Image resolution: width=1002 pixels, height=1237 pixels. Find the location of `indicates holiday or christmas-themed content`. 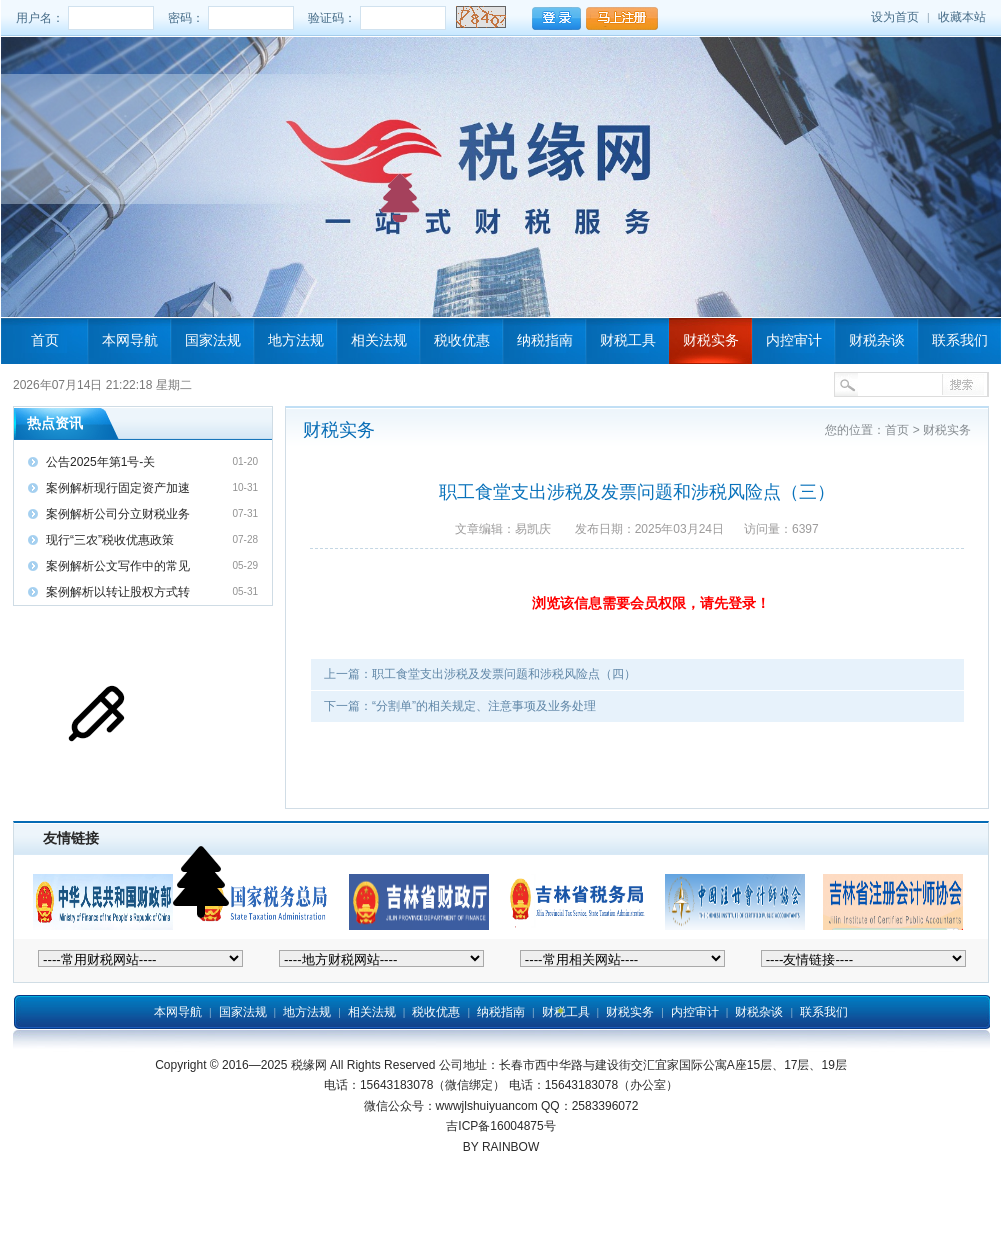

indicates holiday or christmas-themed content is located at coordinates (400, 198).